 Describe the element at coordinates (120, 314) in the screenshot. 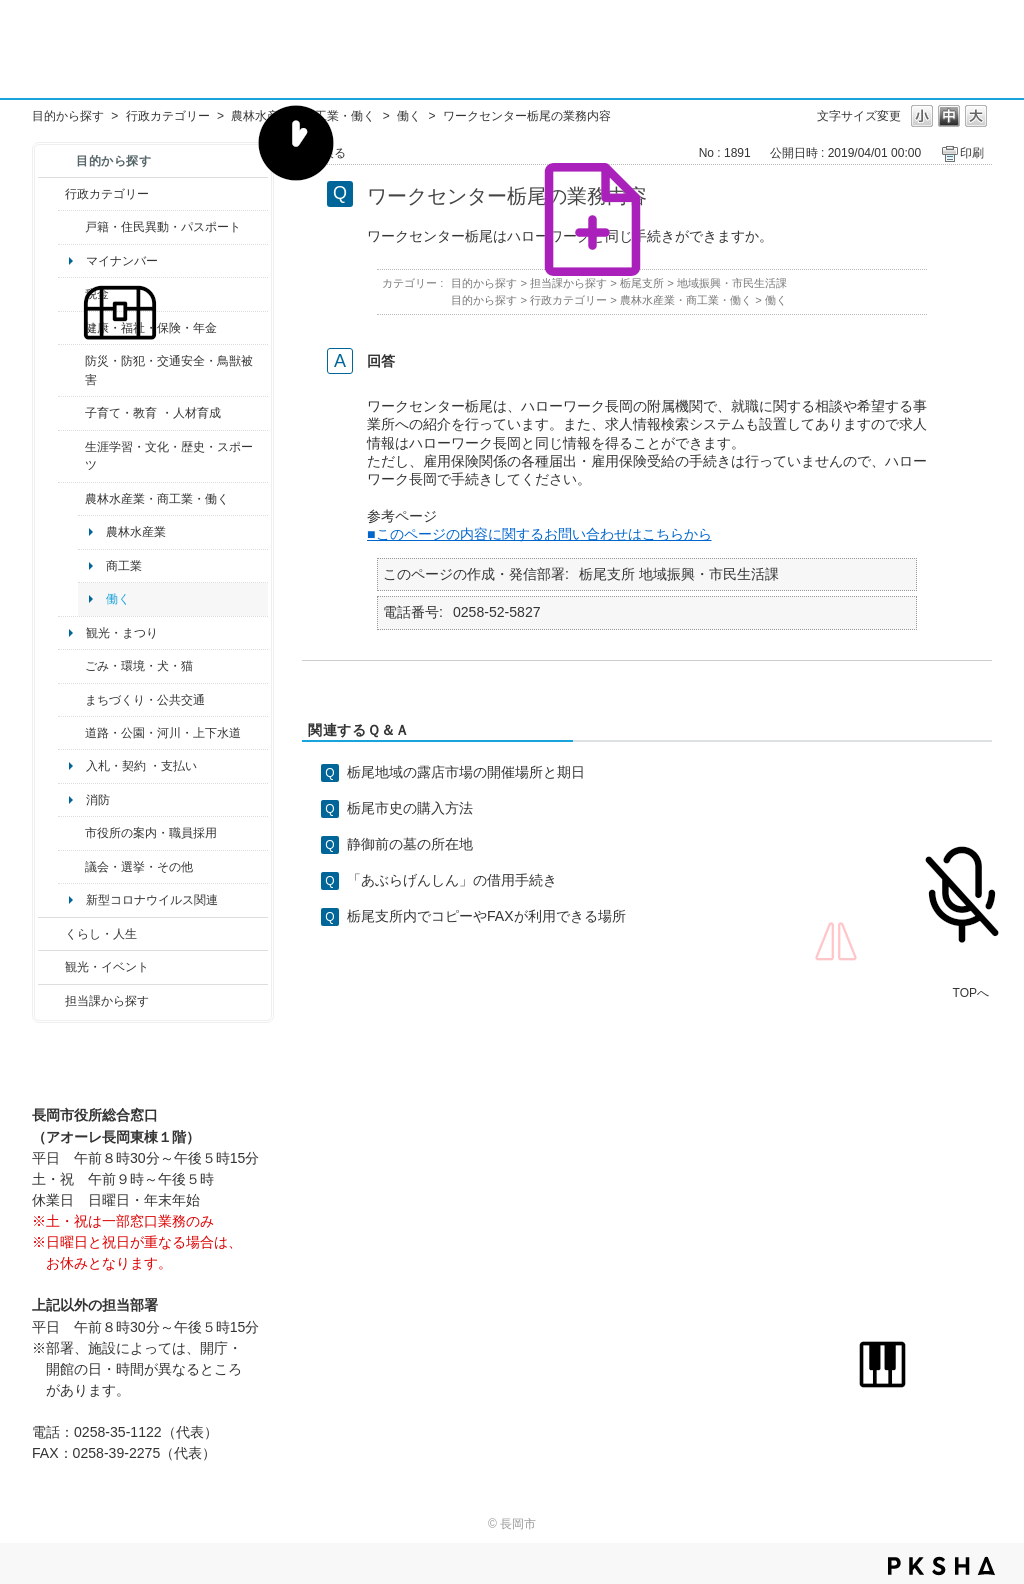

I see `access your rewards or collectibles` at that location.